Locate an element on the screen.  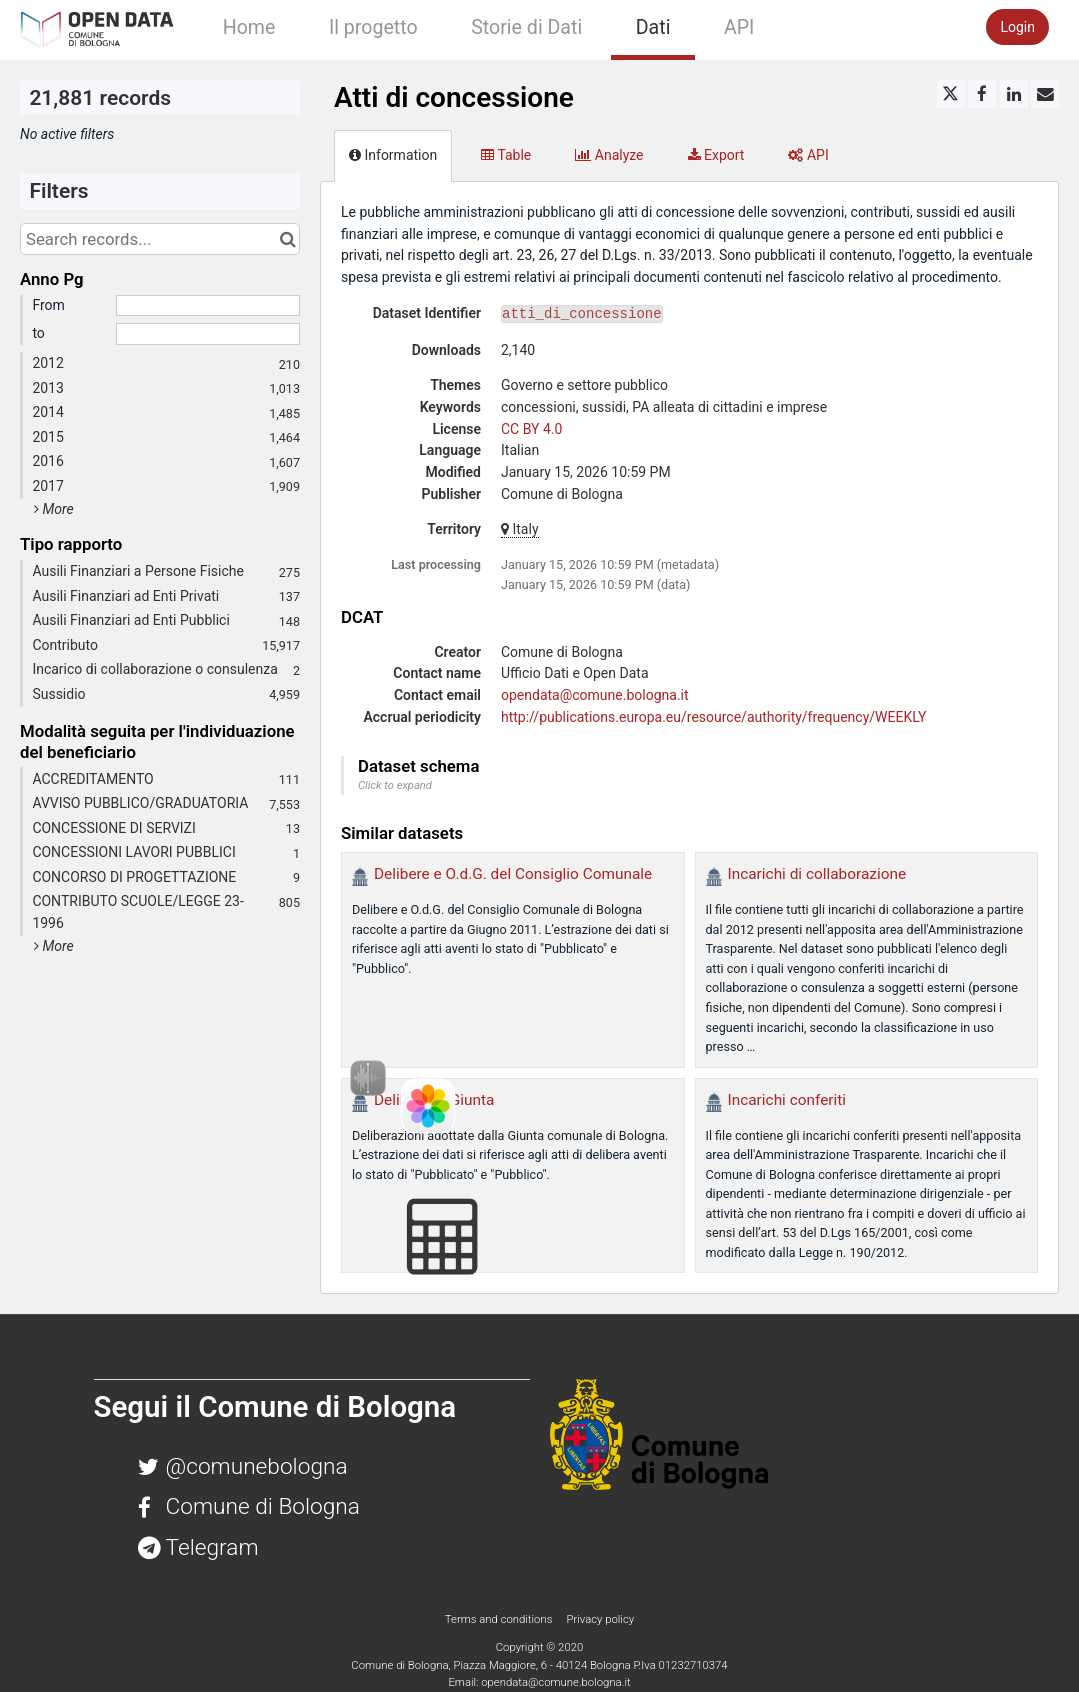
open the calculator app is located at coordinates (439, 1236).